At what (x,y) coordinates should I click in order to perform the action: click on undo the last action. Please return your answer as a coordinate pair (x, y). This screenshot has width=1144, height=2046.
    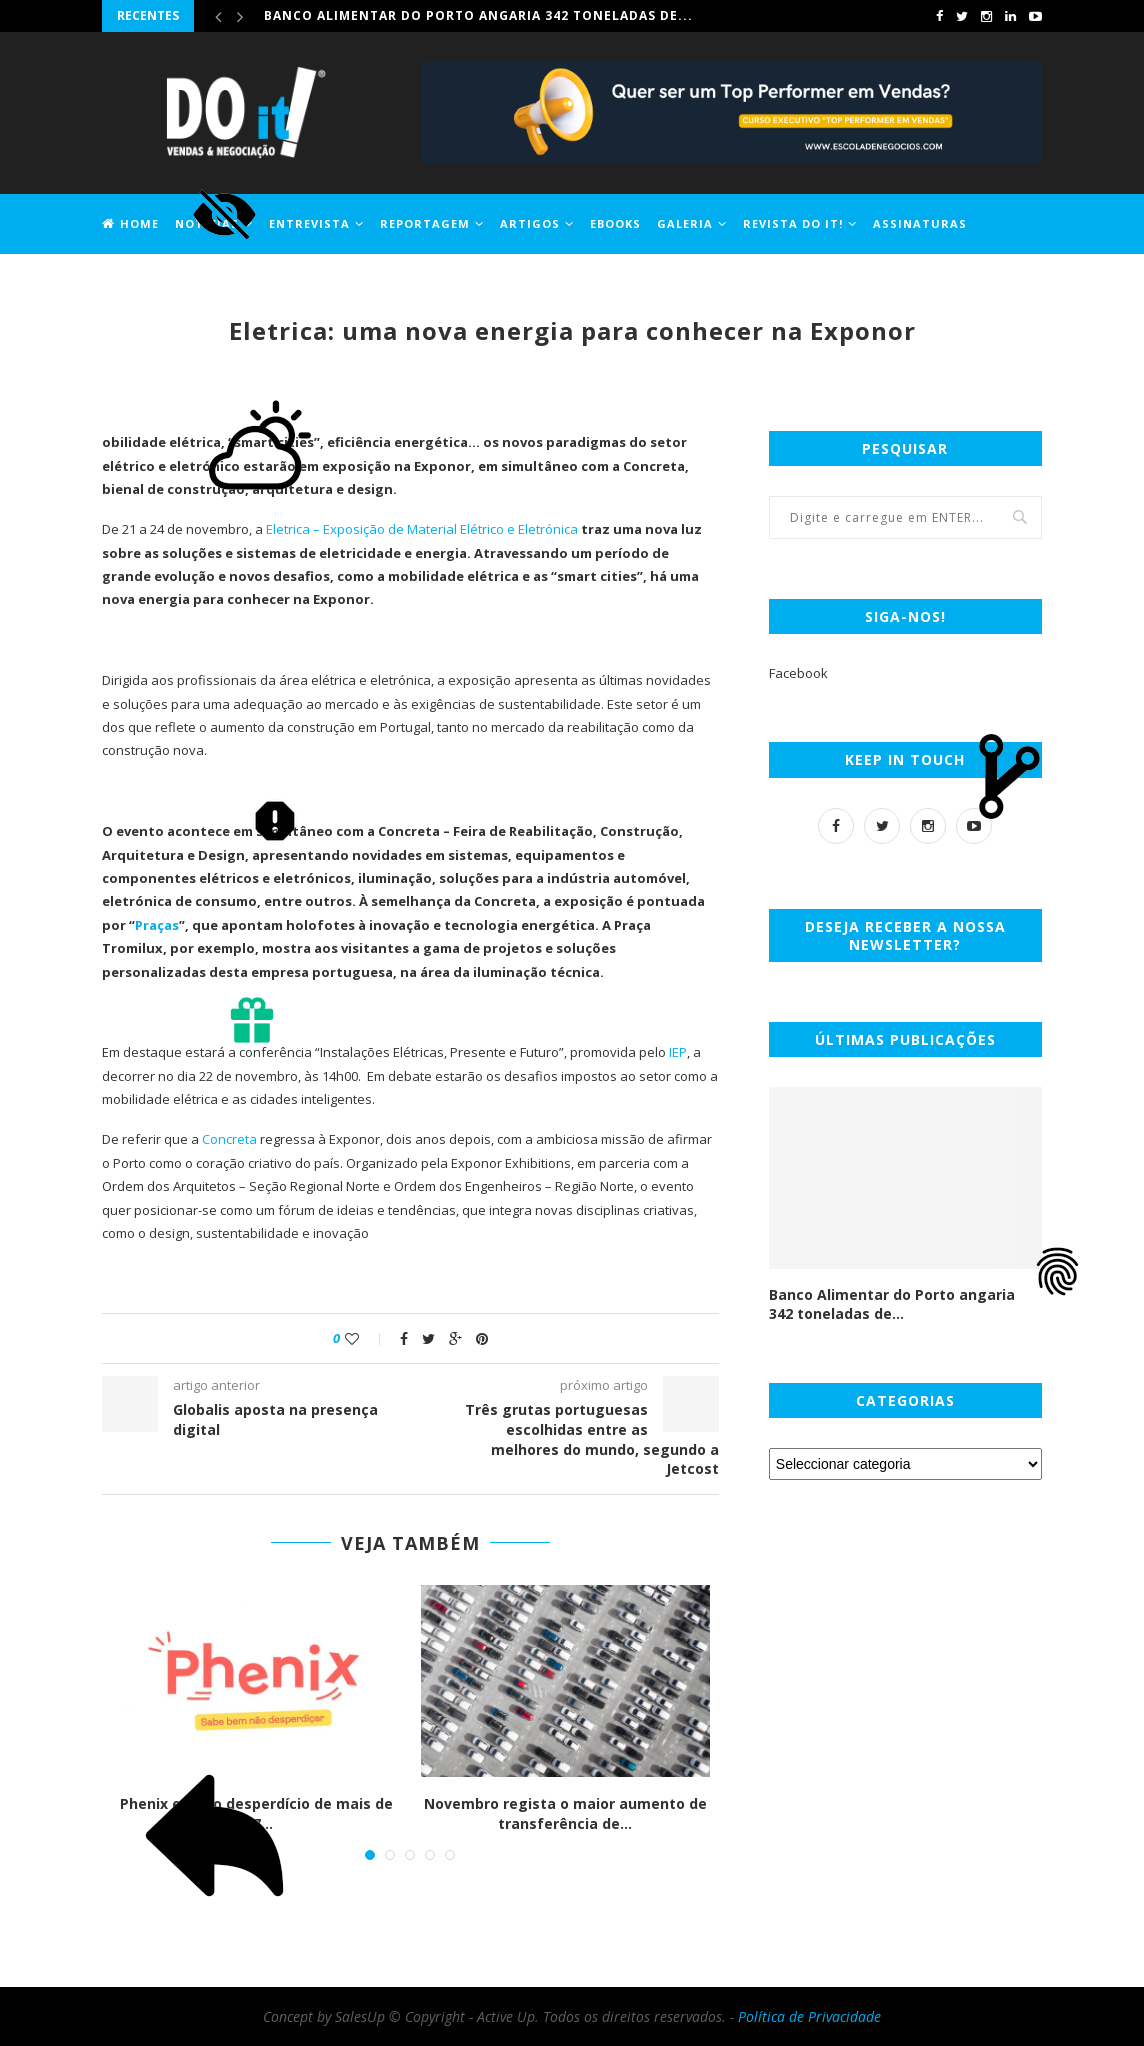
    Looking at the image, I should click on (214, 1835).